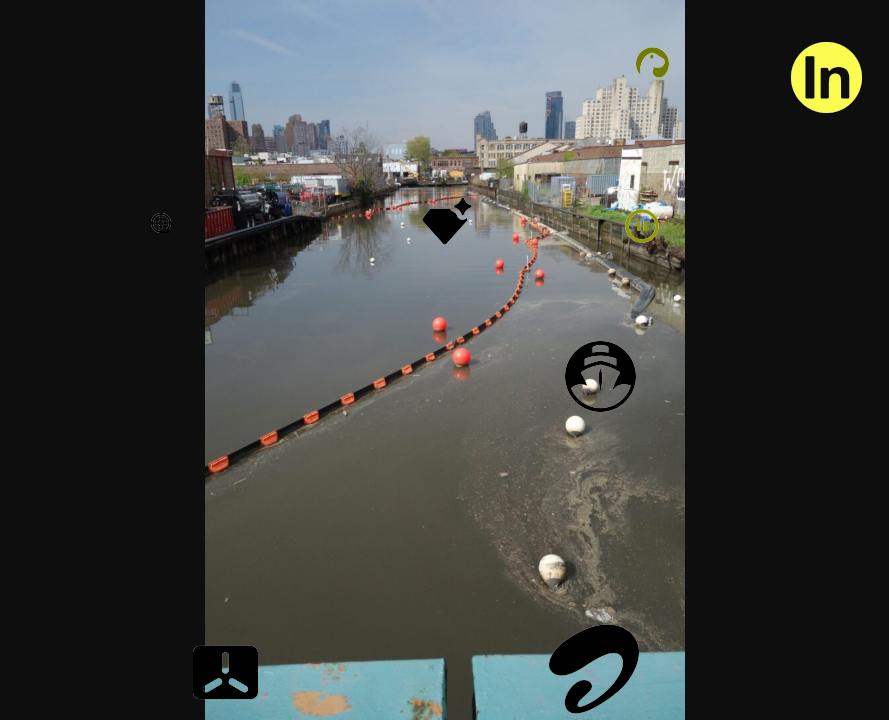 The width and height of the screenshot is (889, 720). I want to click on codeship logo, so click(600, 376).